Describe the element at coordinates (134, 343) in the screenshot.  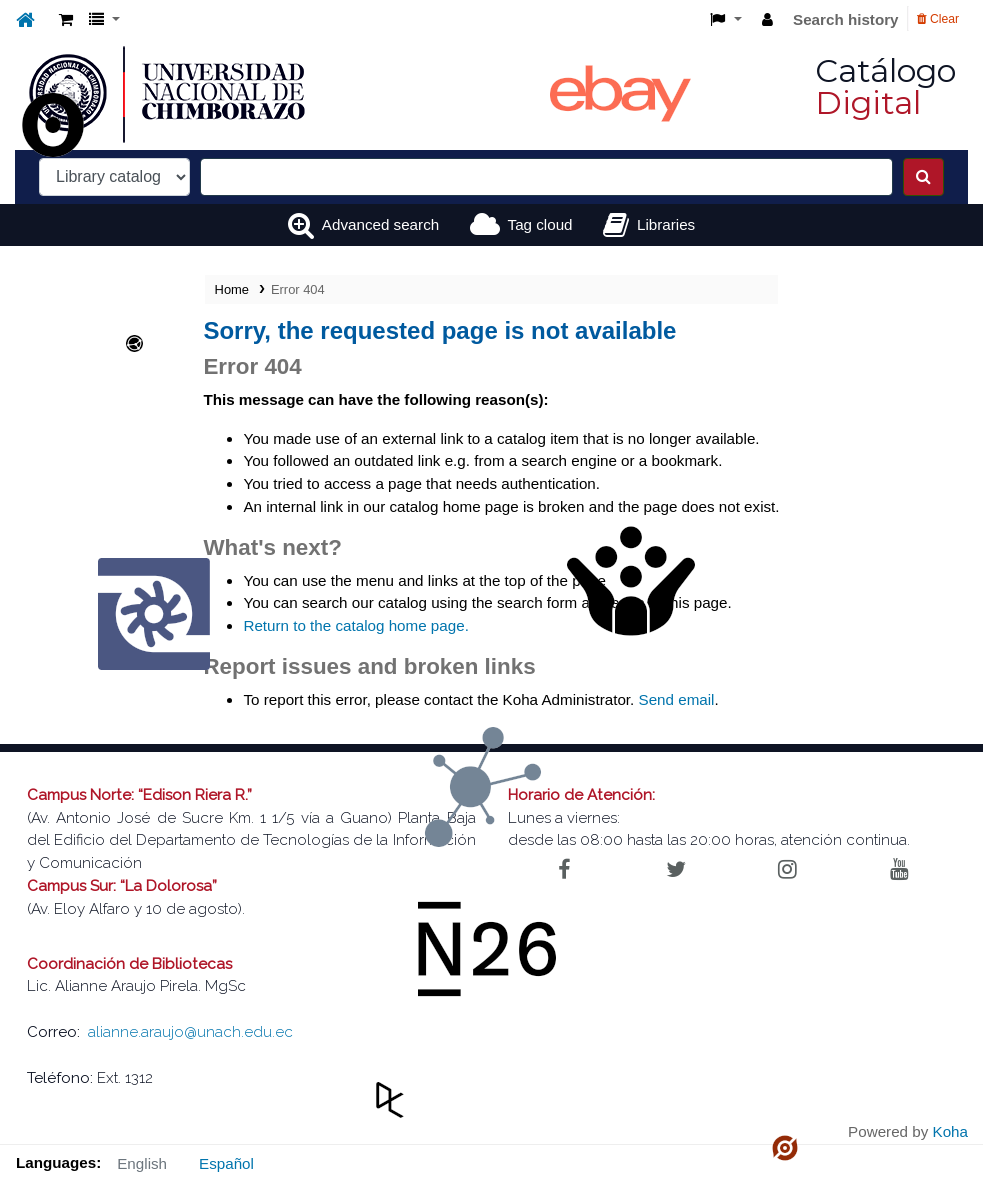
I see `open syncthing file synchronization app` at that location.